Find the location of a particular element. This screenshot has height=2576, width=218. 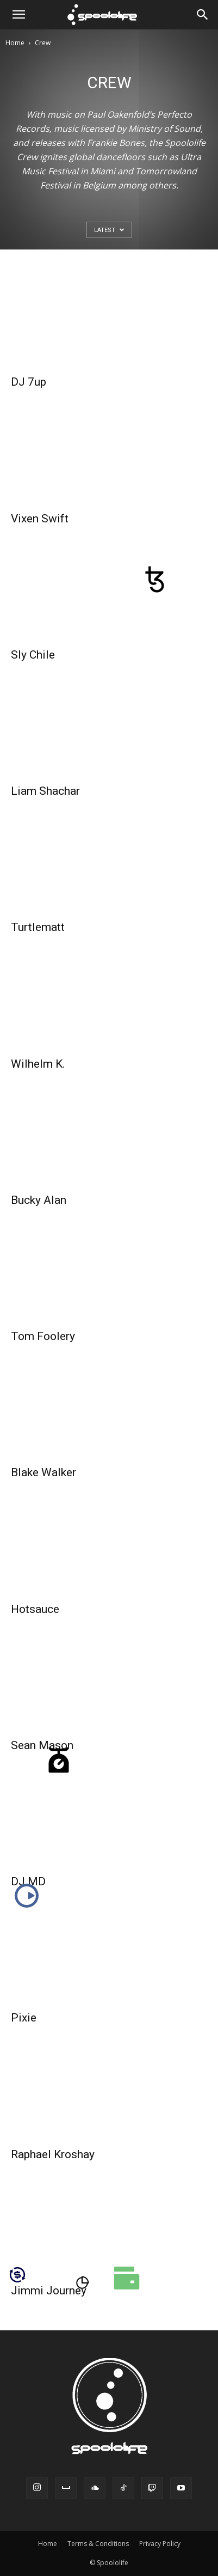

tezos (XTZ) cryptocurrency logo is located at coordinates (154, 578).